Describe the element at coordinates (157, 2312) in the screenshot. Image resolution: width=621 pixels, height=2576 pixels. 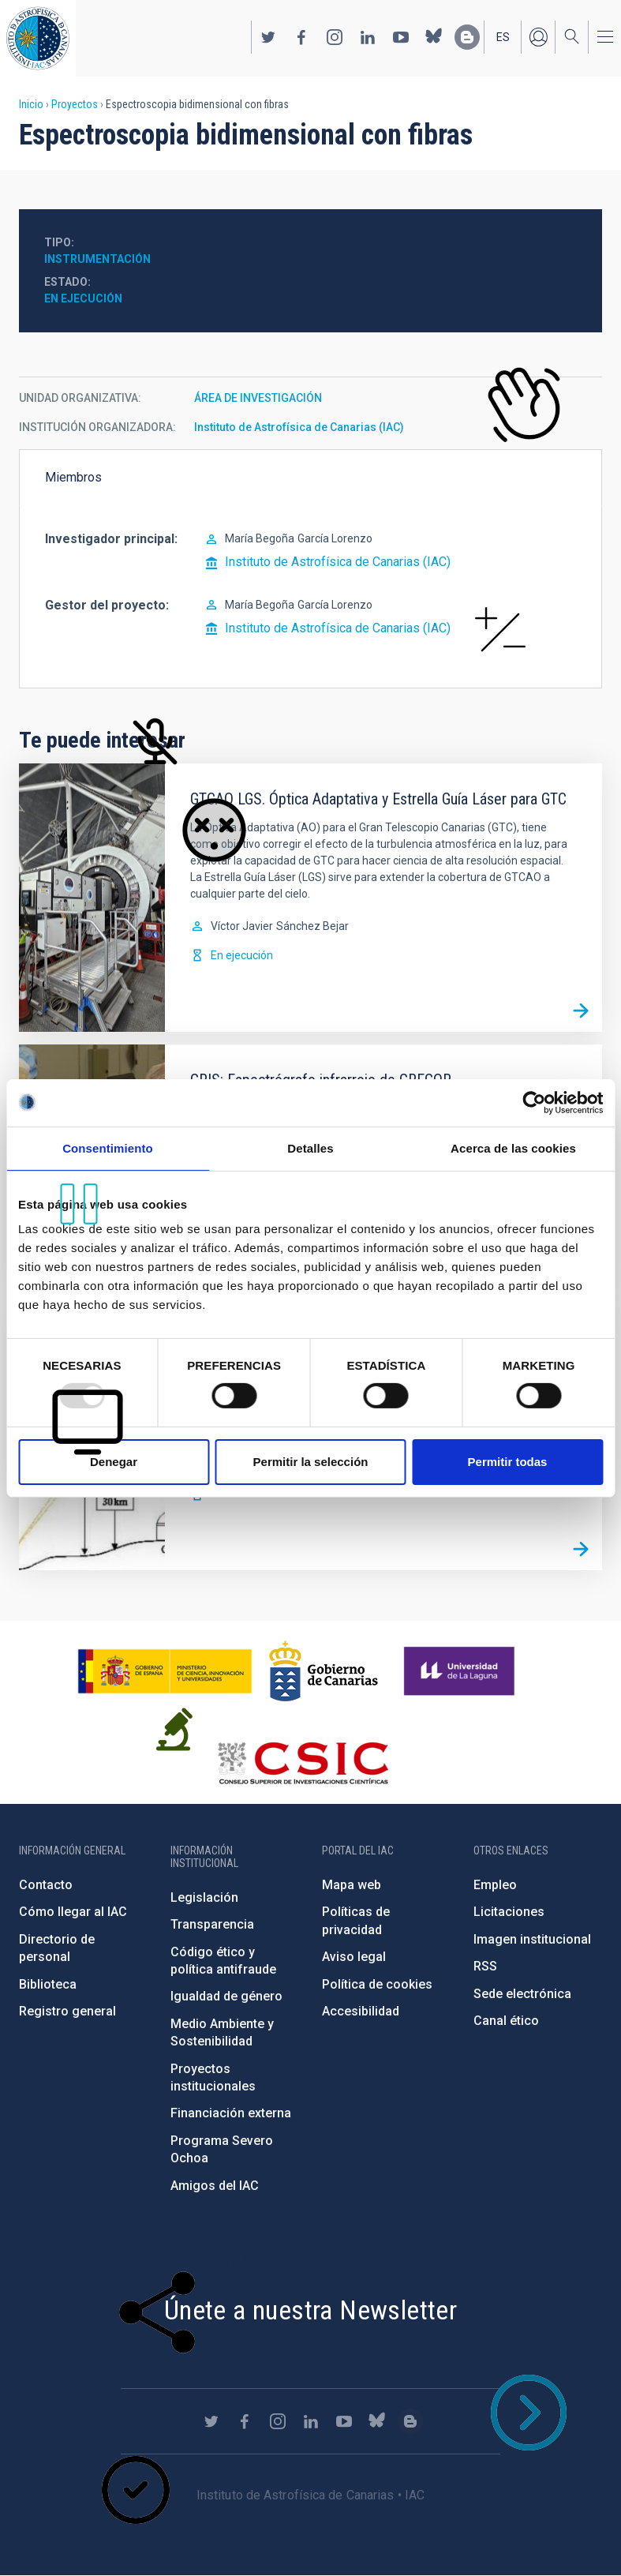
I see `share this content` at that location.